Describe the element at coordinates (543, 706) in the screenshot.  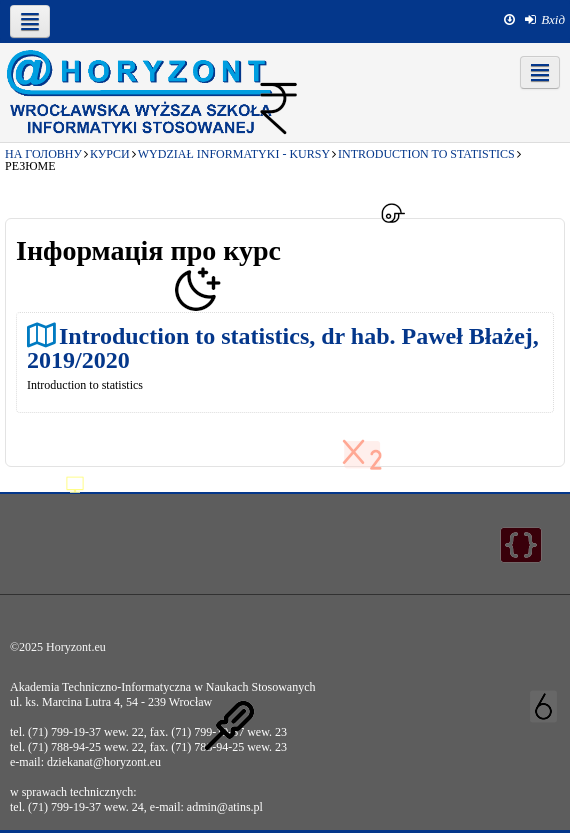
I see `indicates step six in a multi-step process` at that location.